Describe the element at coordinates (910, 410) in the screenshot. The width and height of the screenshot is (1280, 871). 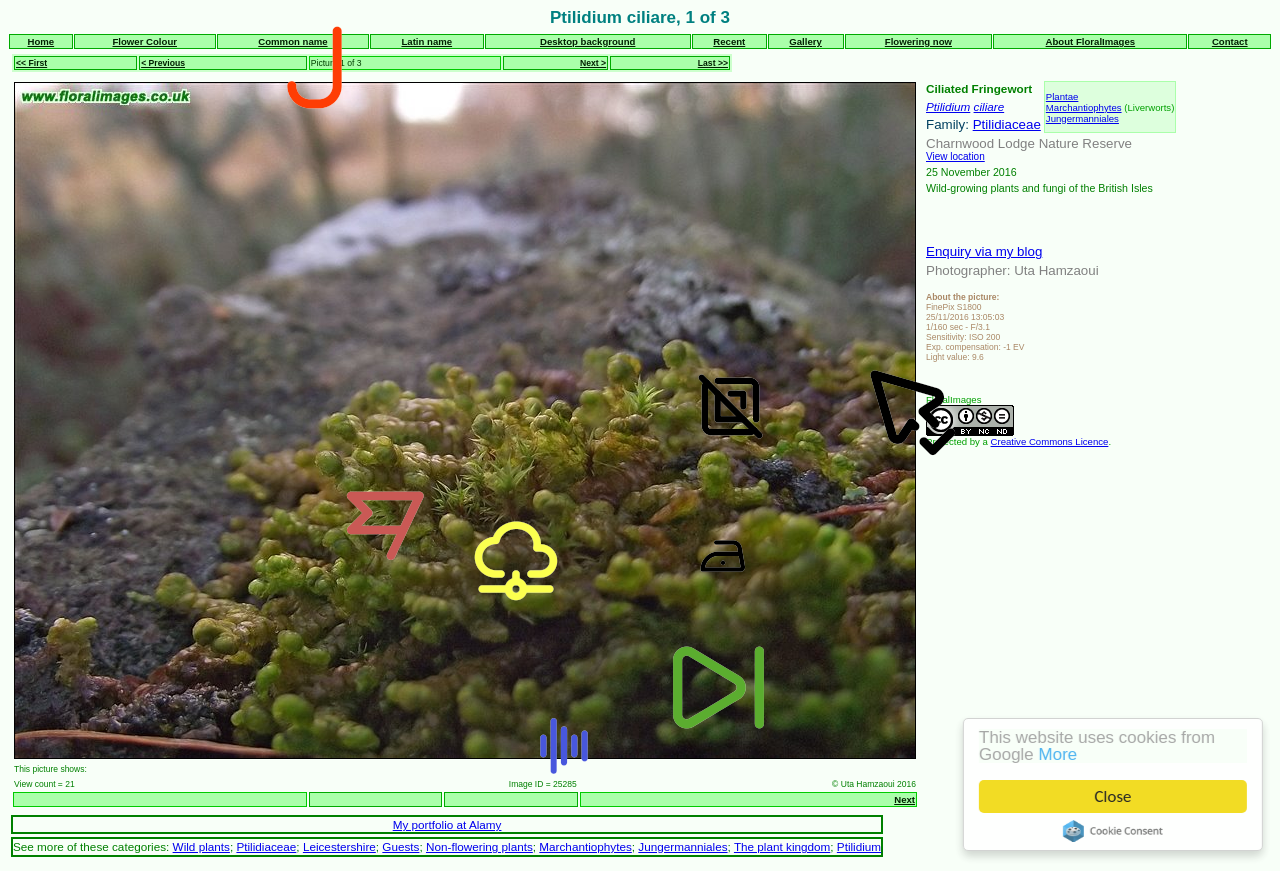
I see `click action confirmed` at that location.